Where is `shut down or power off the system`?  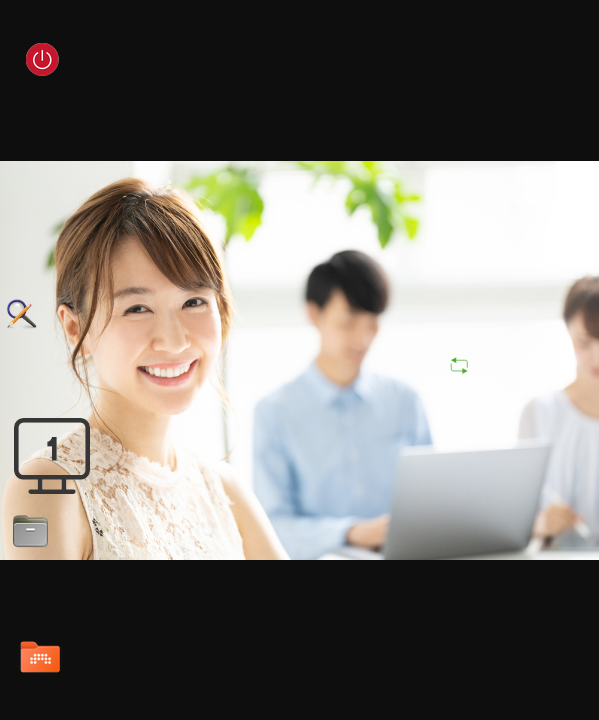
shut down or power off the system is located at coordinates (43, 60).